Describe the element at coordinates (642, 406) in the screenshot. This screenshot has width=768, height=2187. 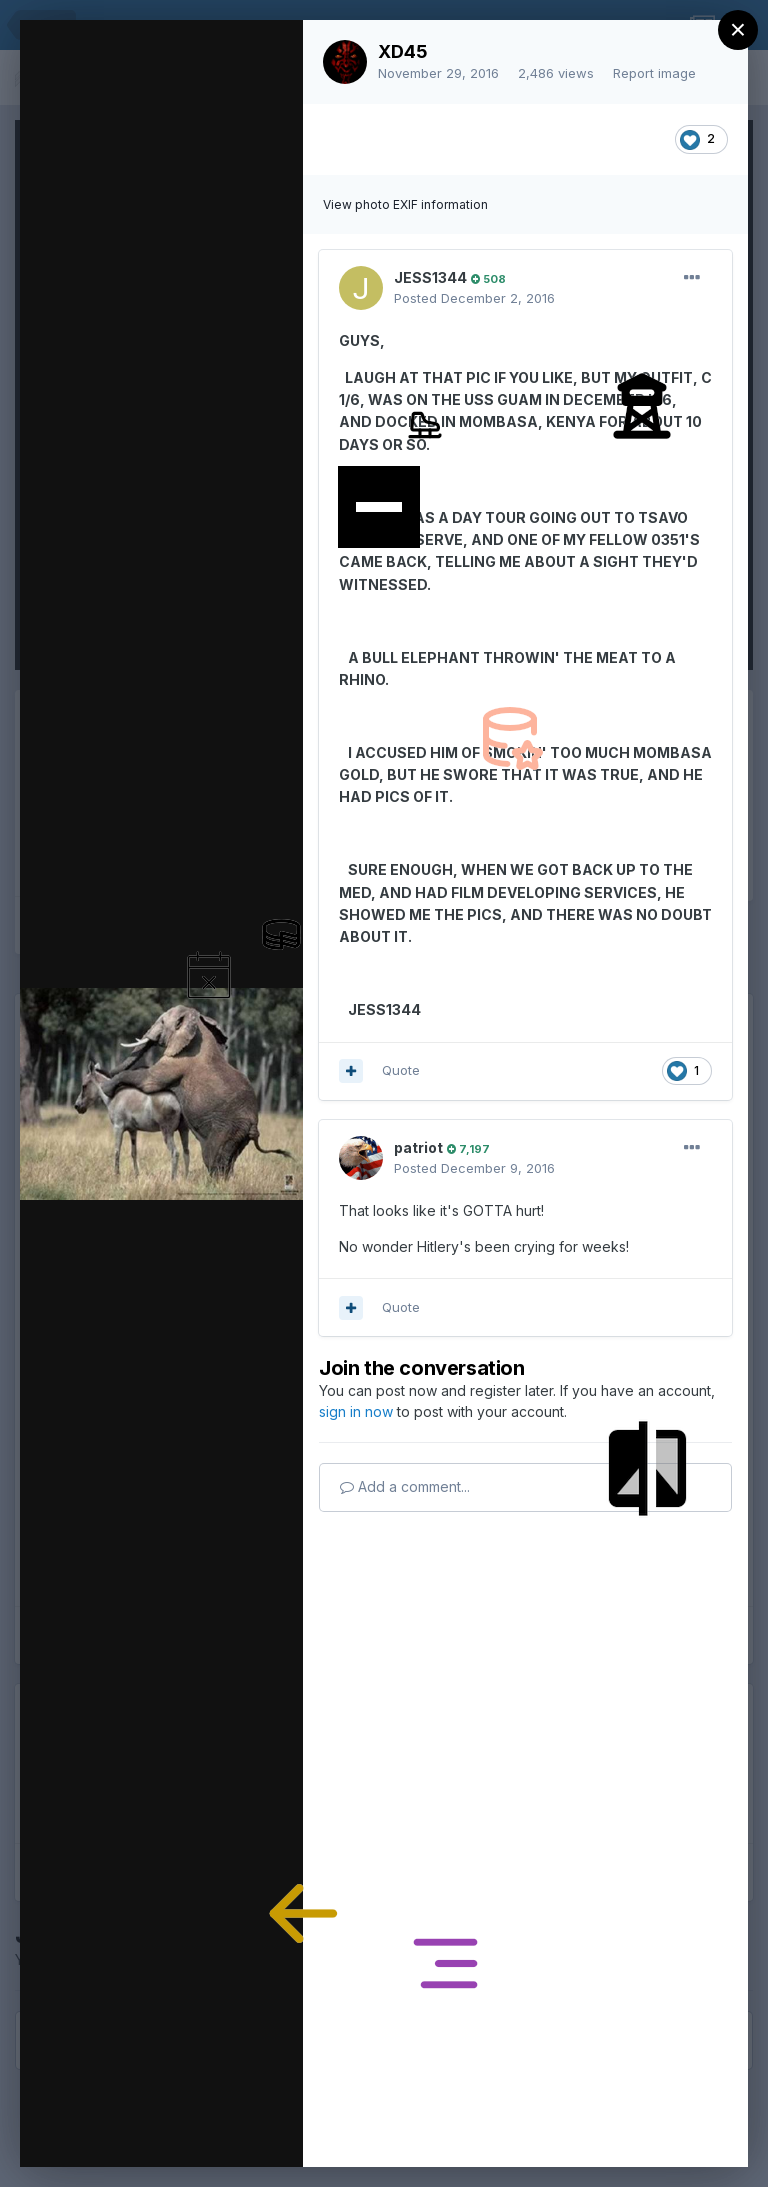
I see `view observation tower or lookout point` at that location.